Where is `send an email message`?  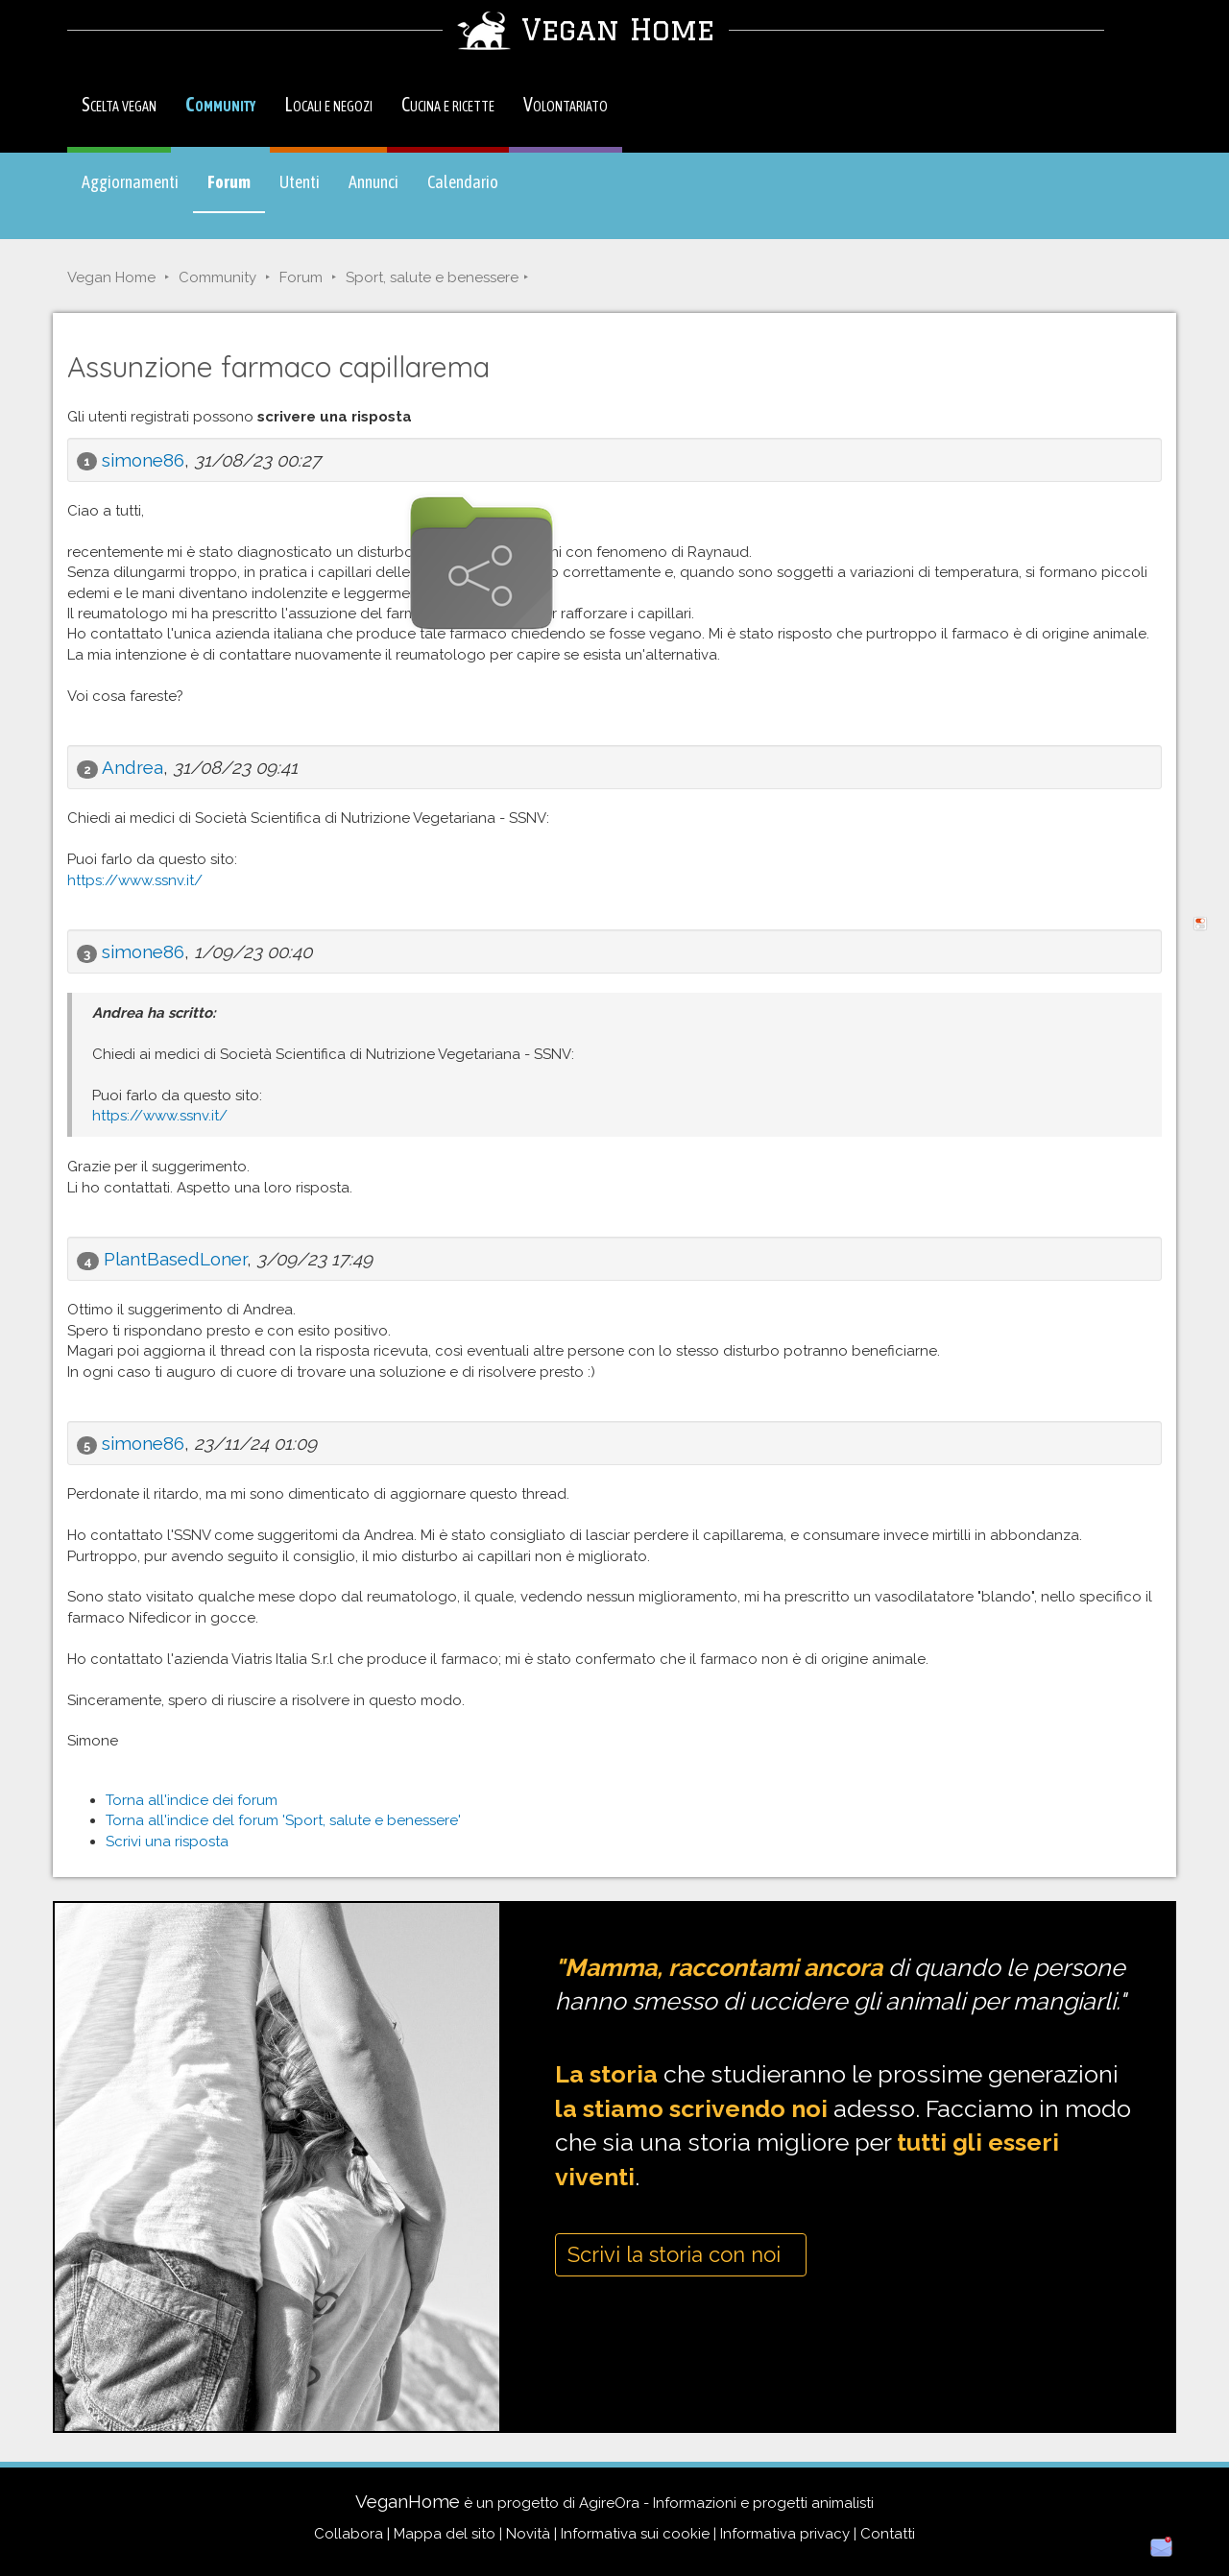
send an email message is located at coordinates (1161, 2547).